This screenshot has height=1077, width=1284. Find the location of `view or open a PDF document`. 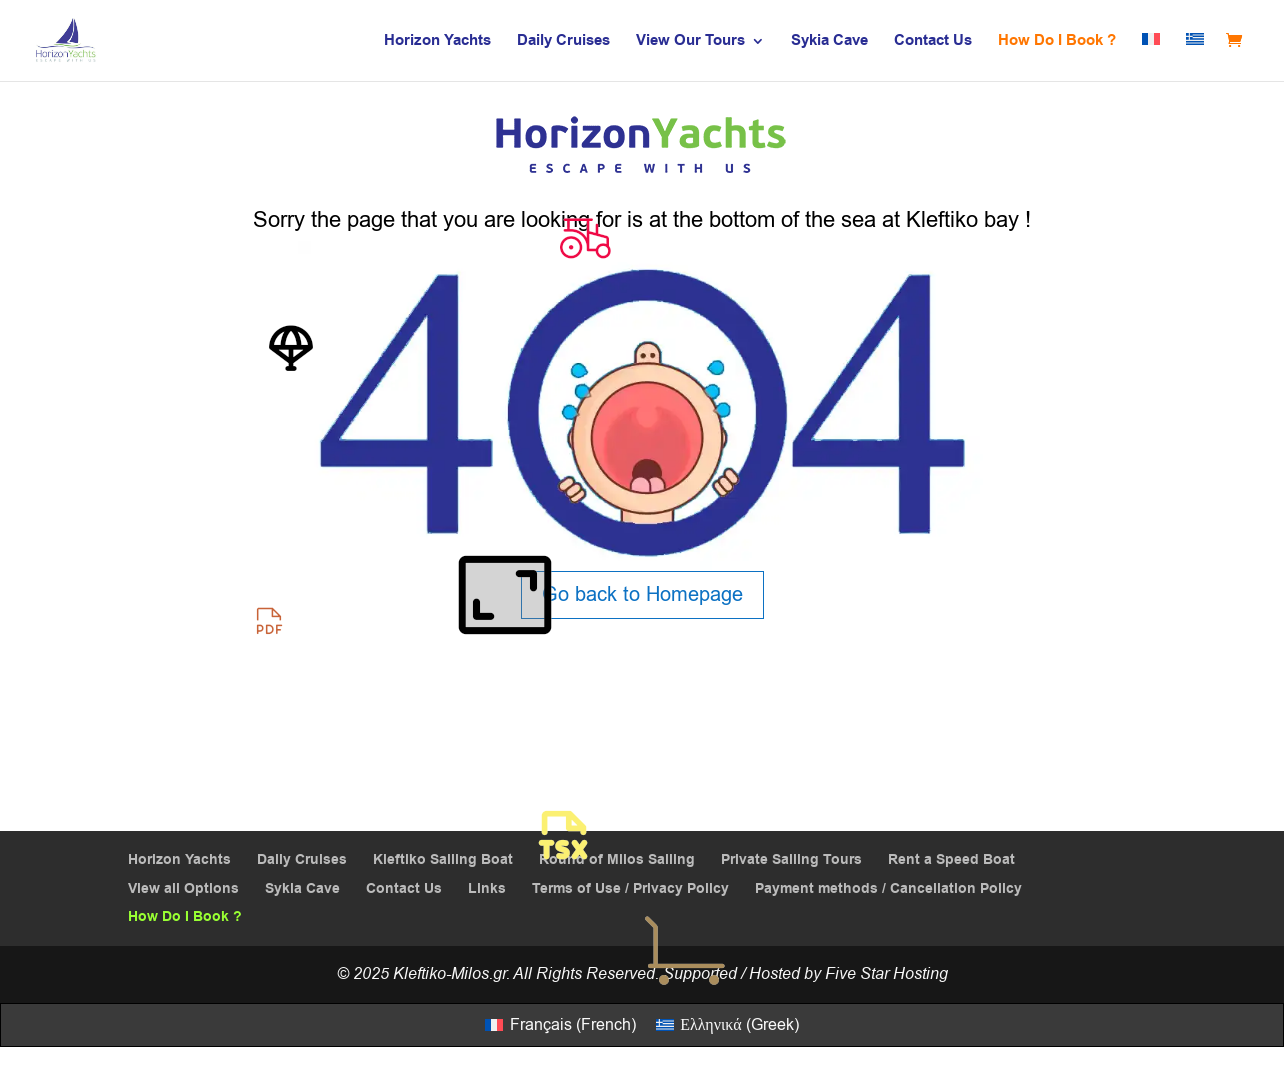

view or open a PDF document is located at coordinates (269, 622).